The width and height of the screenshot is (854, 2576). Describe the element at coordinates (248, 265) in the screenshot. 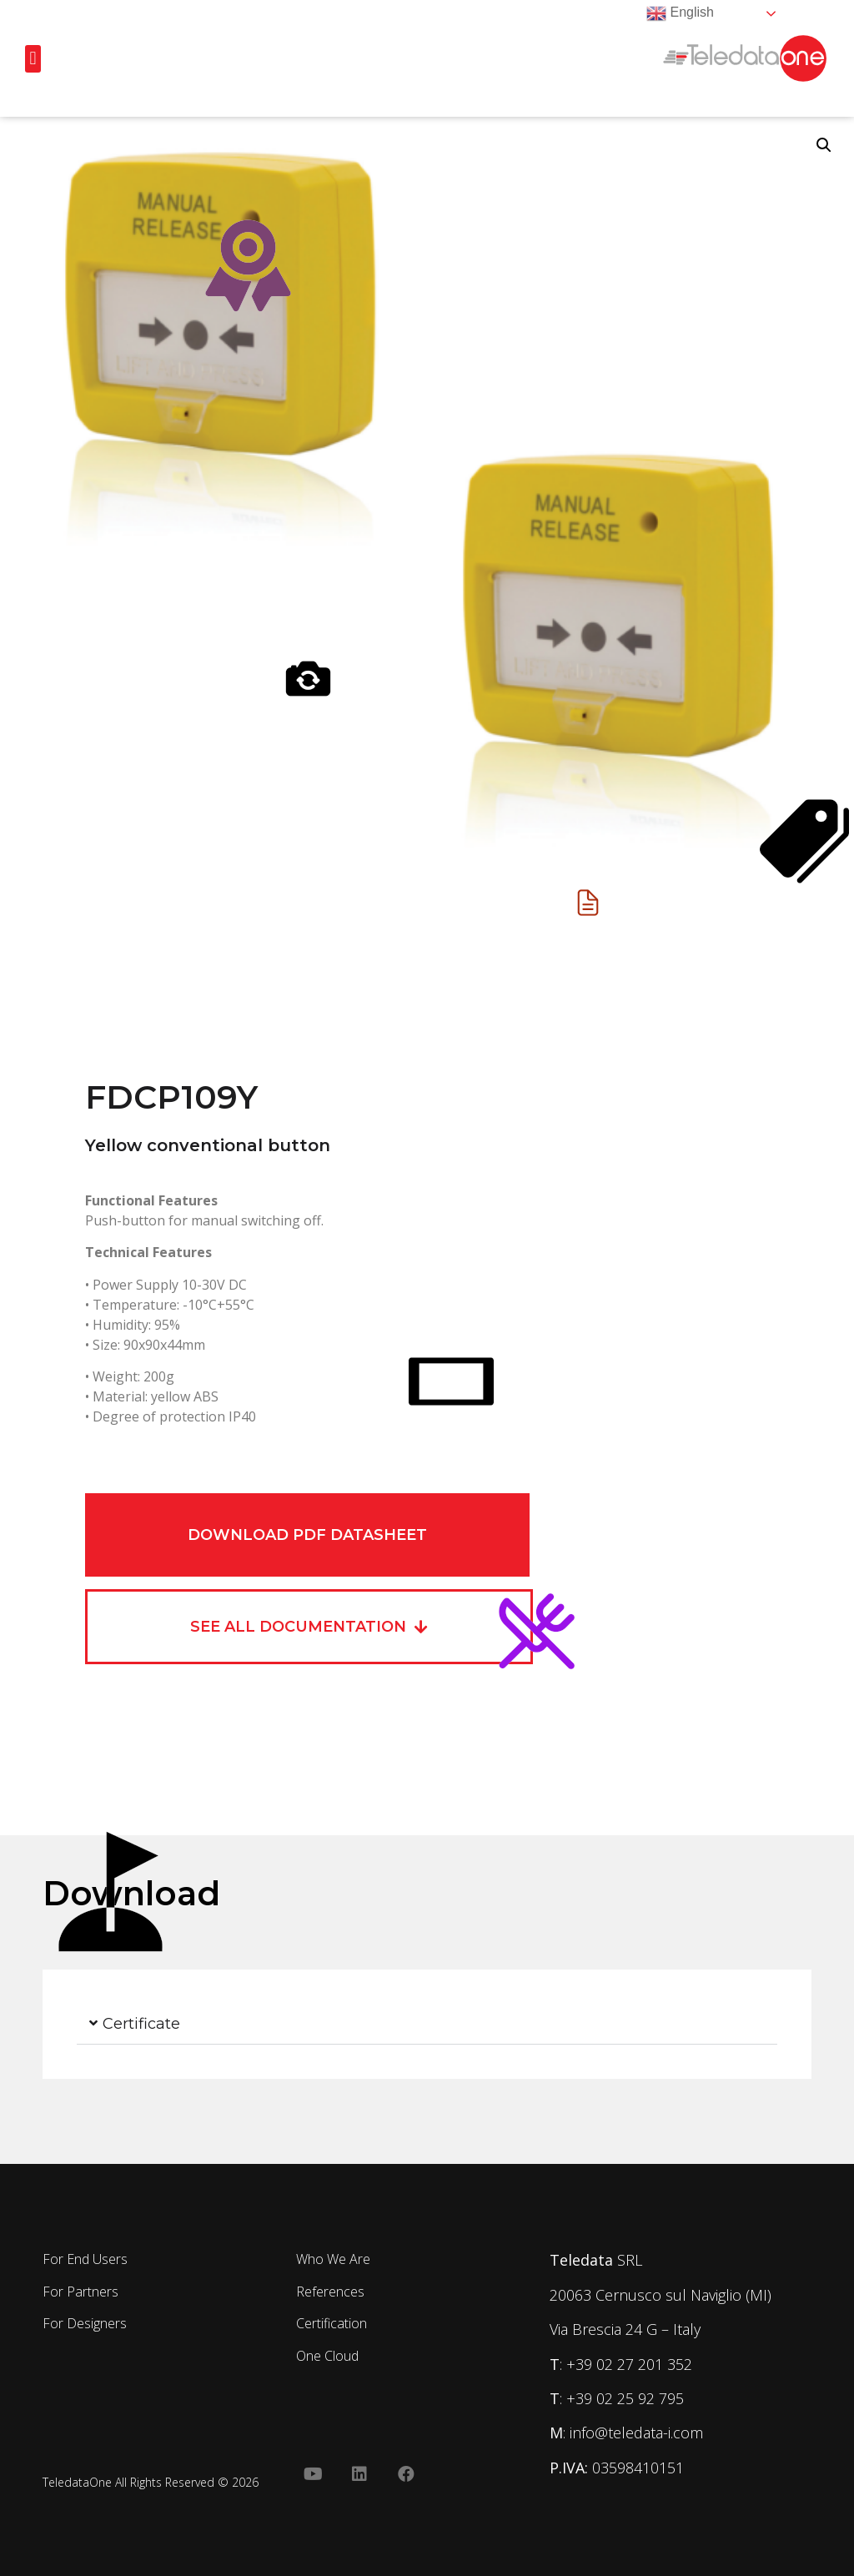

I see `indicates an award or achievement` at that location.